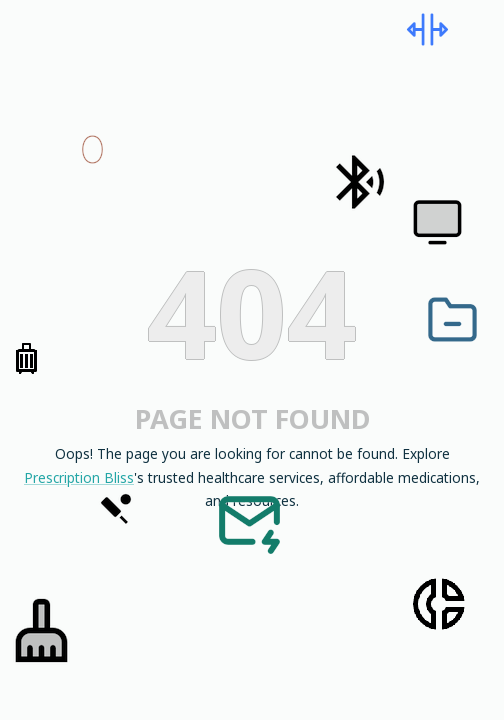 The height and width of the screenshot is (720, 504). What do you see at coordinates (92, 149) in the screenshot?
I see `represents the number zero in a numeric input or display` at bounding box center [92, 149].